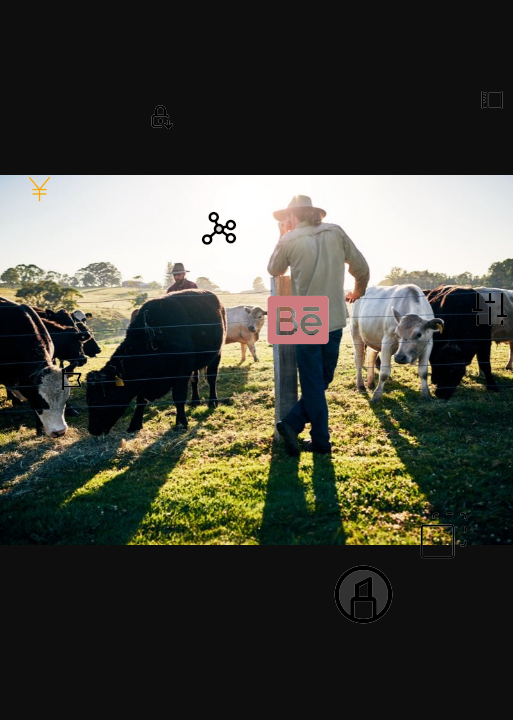  What do you see at coordinates (363, 594) in the screenshot?
I see `activate highlighter tool for text markup` at bounding box center [363, 594].